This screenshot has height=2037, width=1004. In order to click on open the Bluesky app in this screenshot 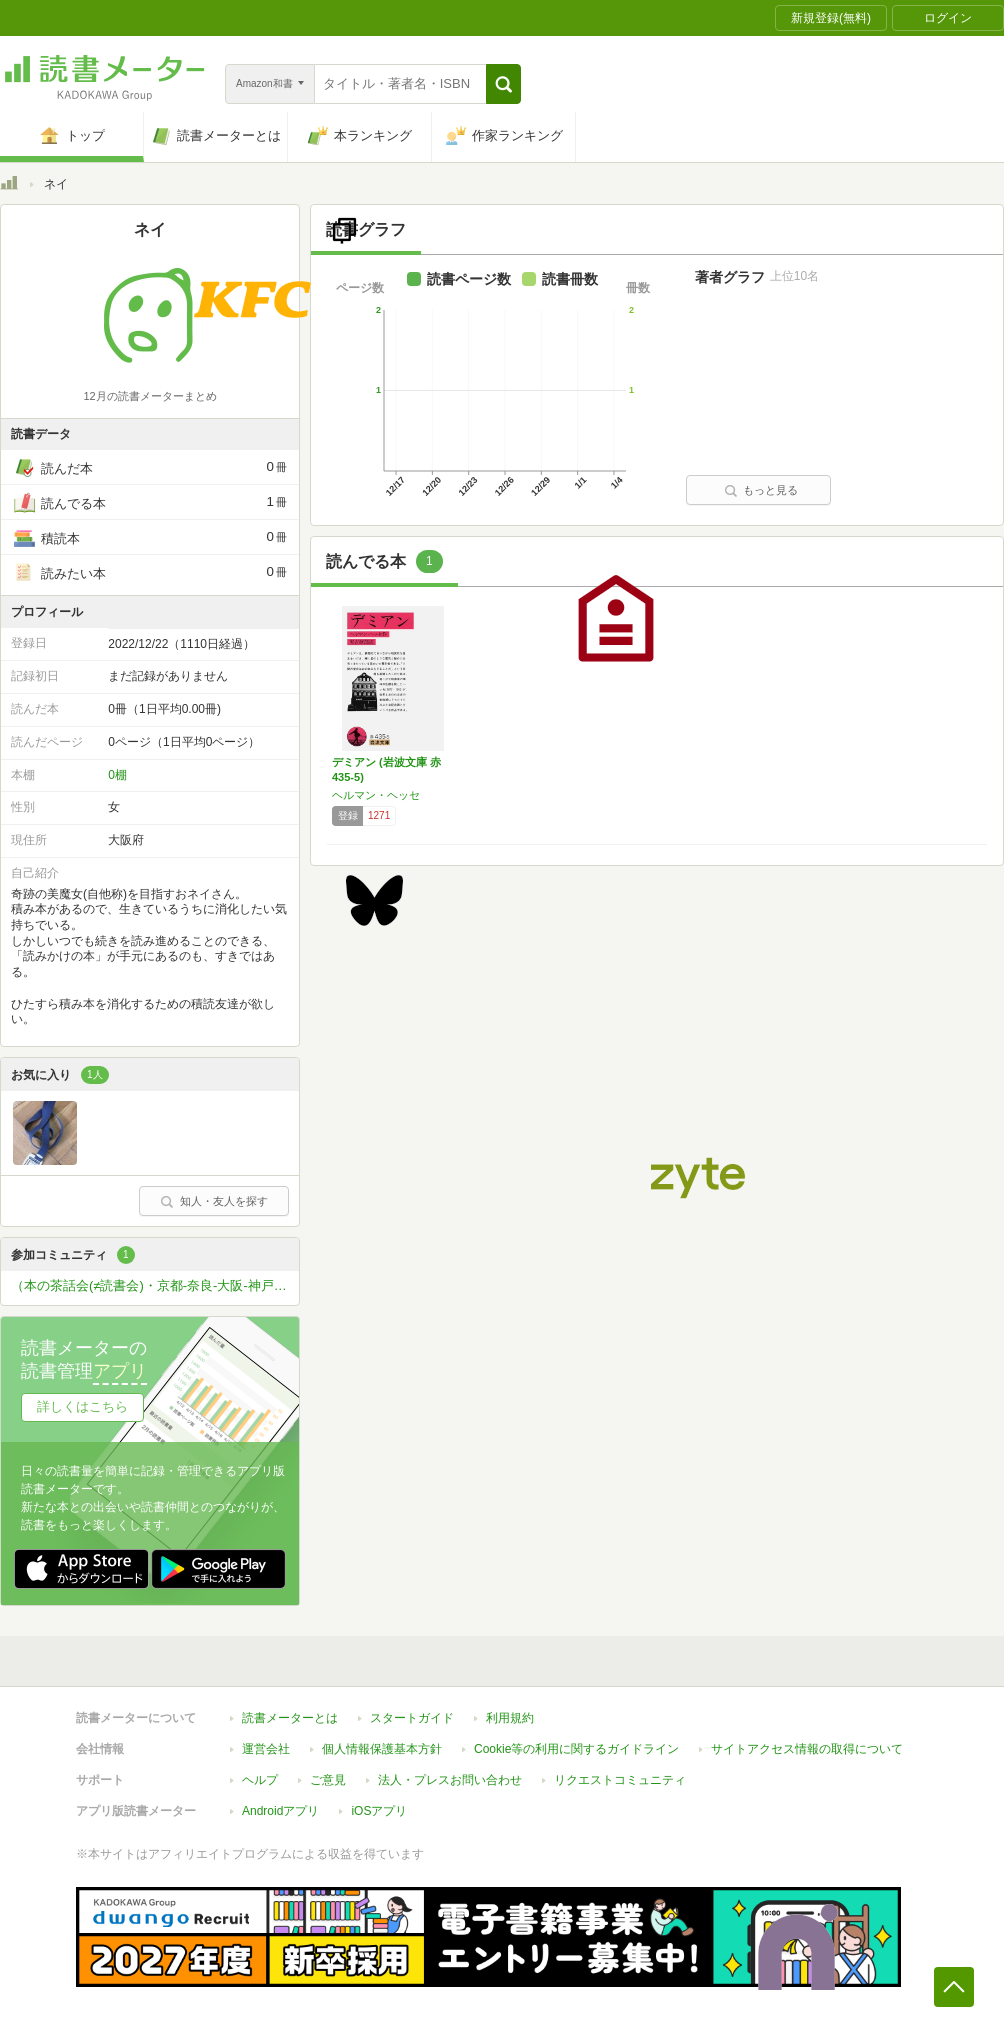, I will do `click(374, 900)`.